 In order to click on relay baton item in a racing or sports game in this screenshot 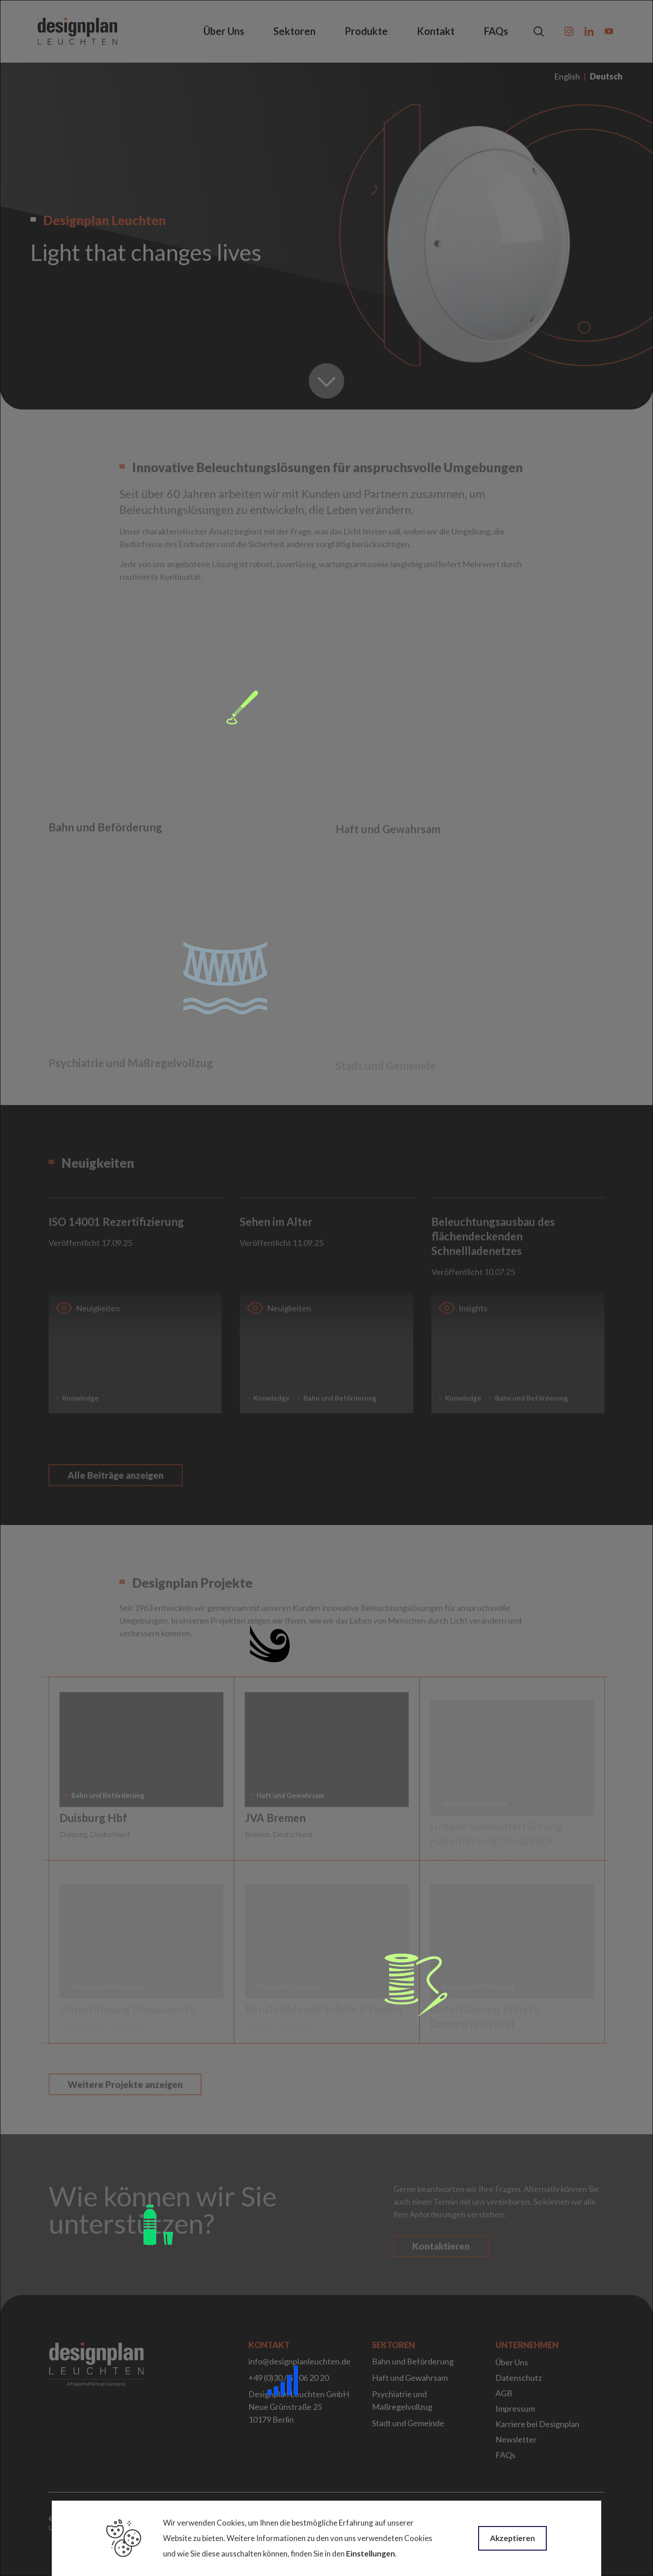, I will do `click(242, 707)`.